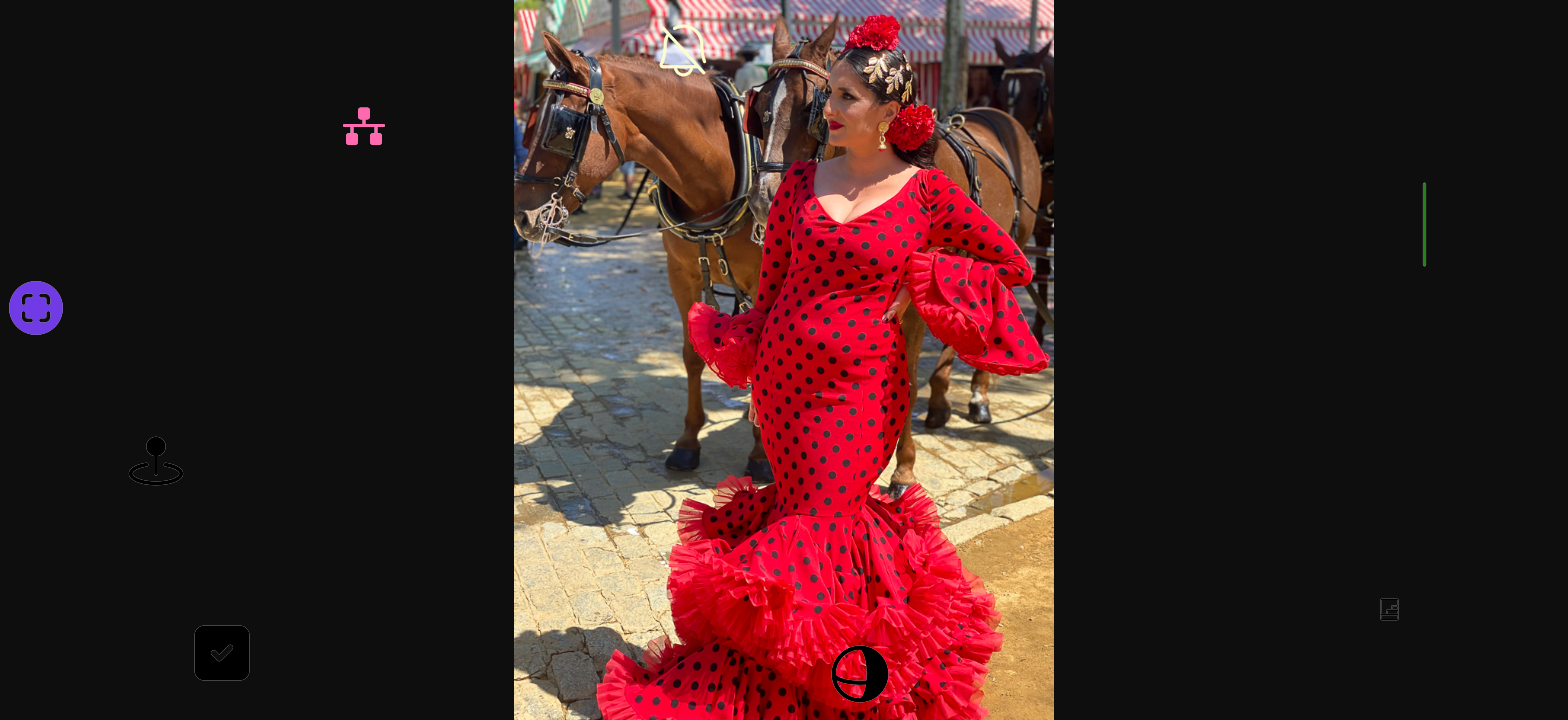  Describe the element at coordinates (1389, 609) in the screenshot. I see `indicates stairs or stairway access` at that location.